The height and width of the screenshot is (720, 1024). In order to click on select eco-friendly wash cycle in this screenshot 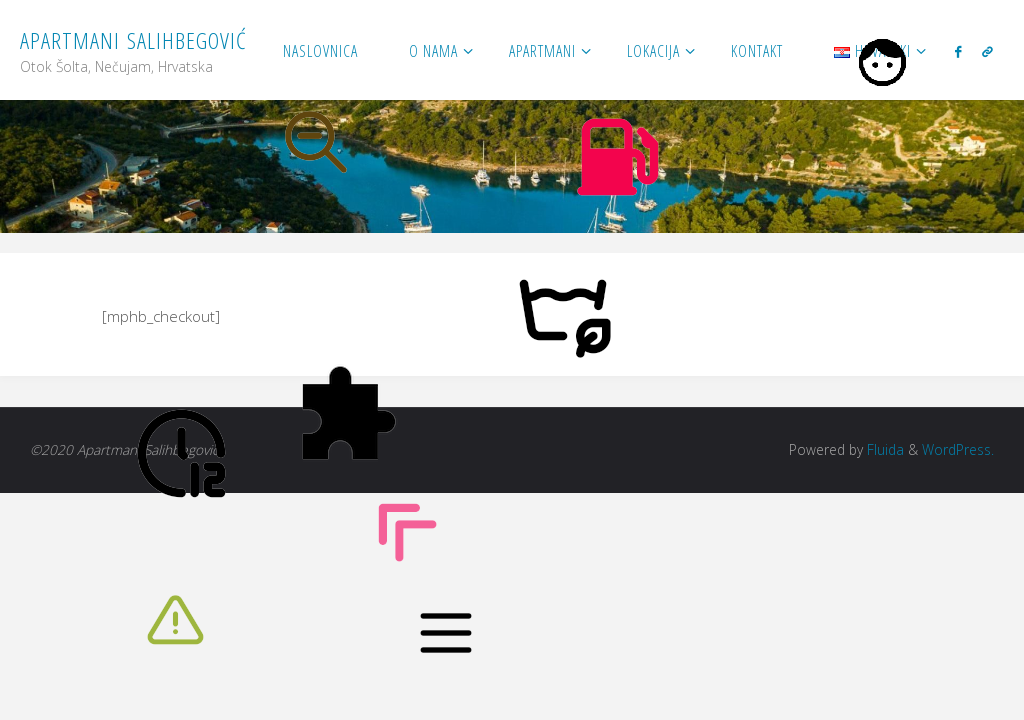, I will do `click(563, 310)`.